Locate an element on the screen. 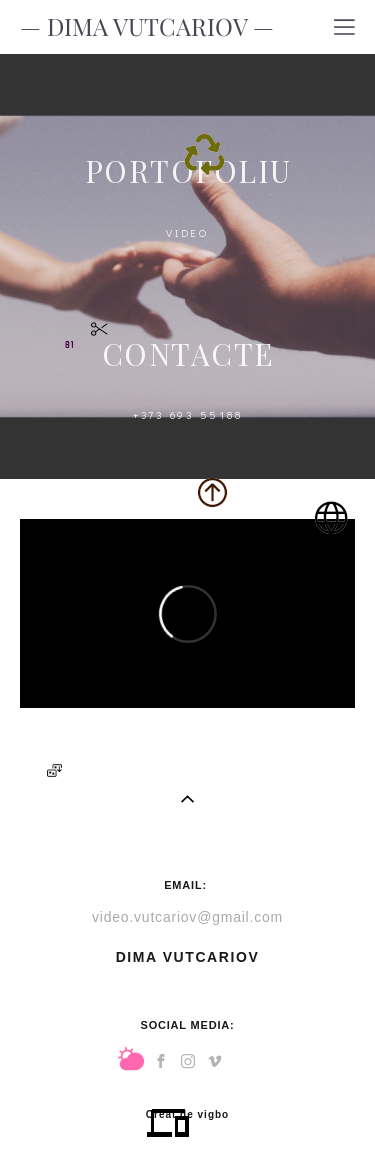  sort items by precedence or priority order is located at coordinates (54, 770).